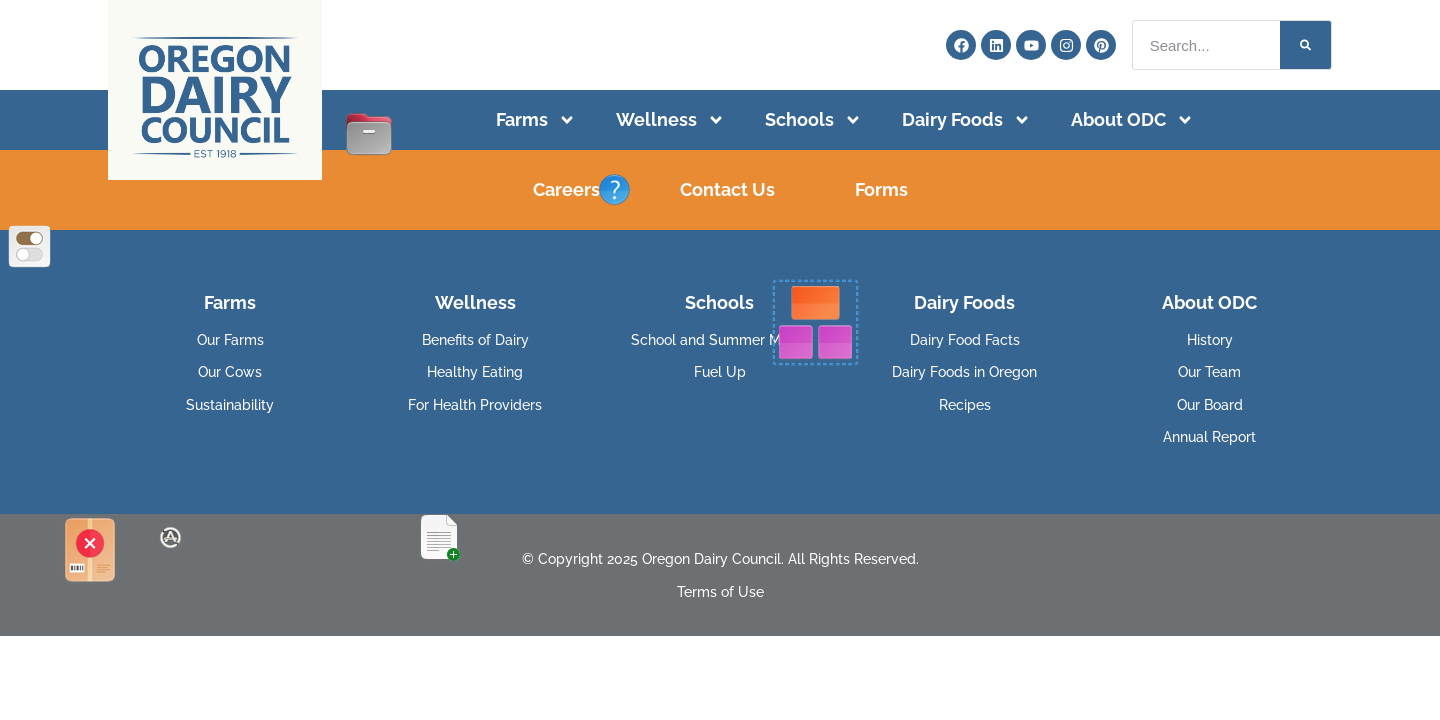  Describe the element at coordinates (439, 537) in the screenshot. I see `create a new text document` at that location.